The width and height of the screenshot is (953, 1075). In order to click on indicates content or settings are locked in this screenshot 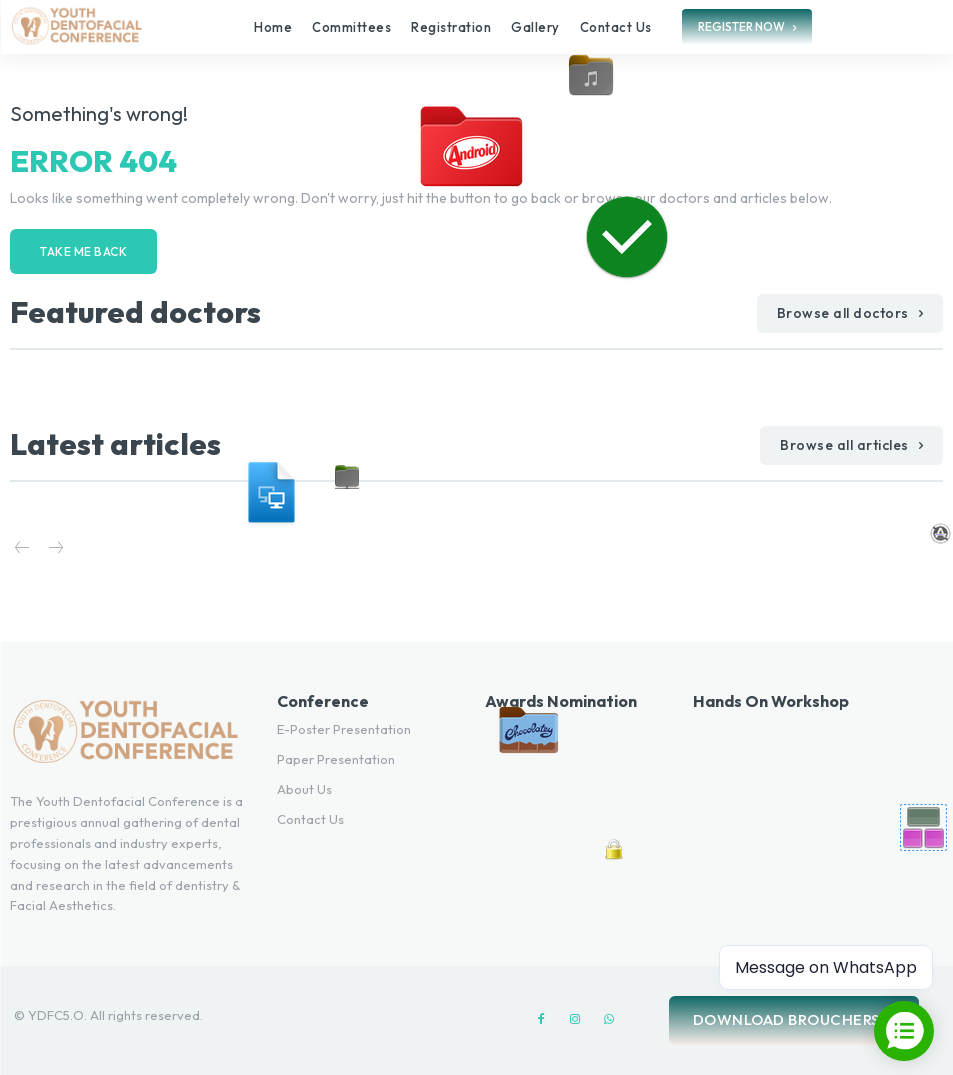, I will do `click(614, 849)`.